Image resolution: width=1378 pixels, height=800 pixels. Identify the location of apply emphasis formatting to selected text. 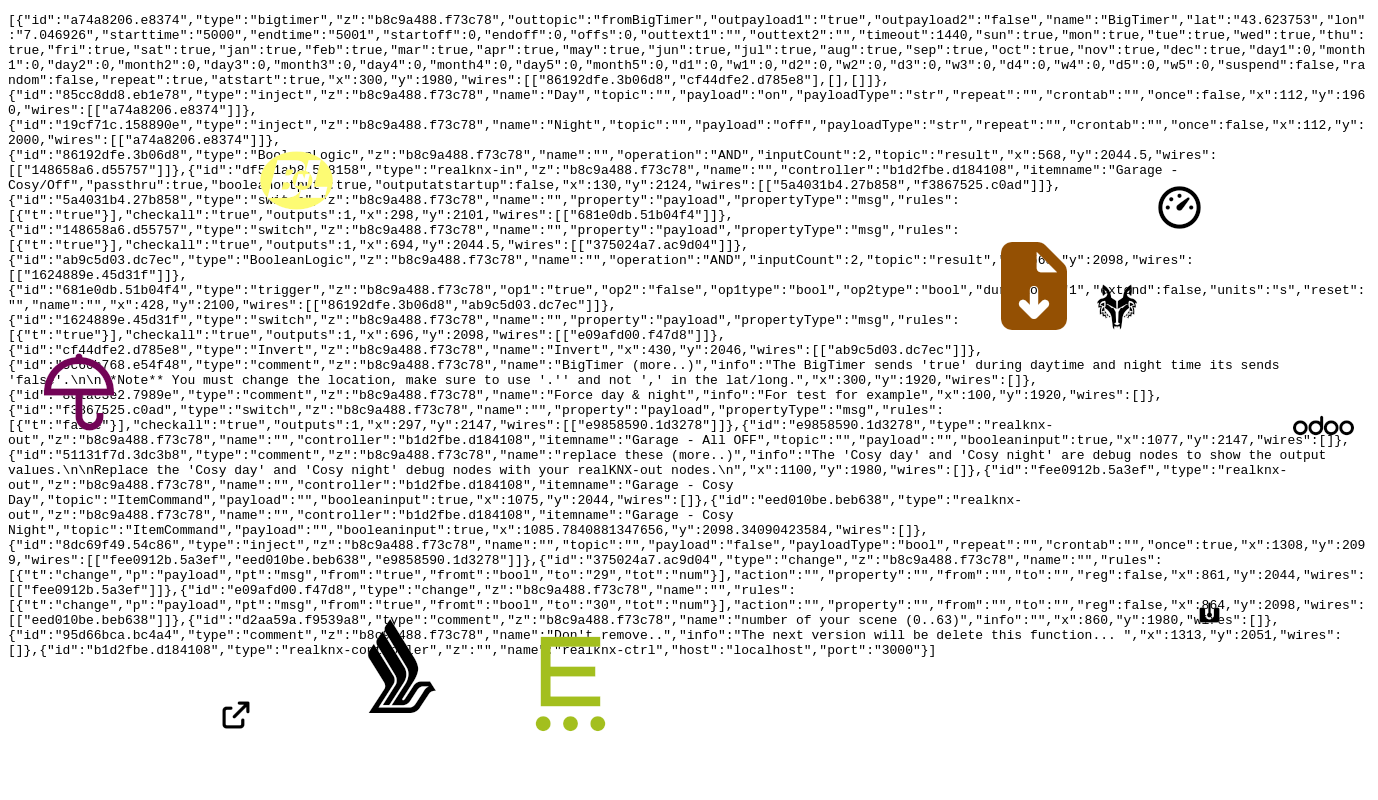
(570, 681).